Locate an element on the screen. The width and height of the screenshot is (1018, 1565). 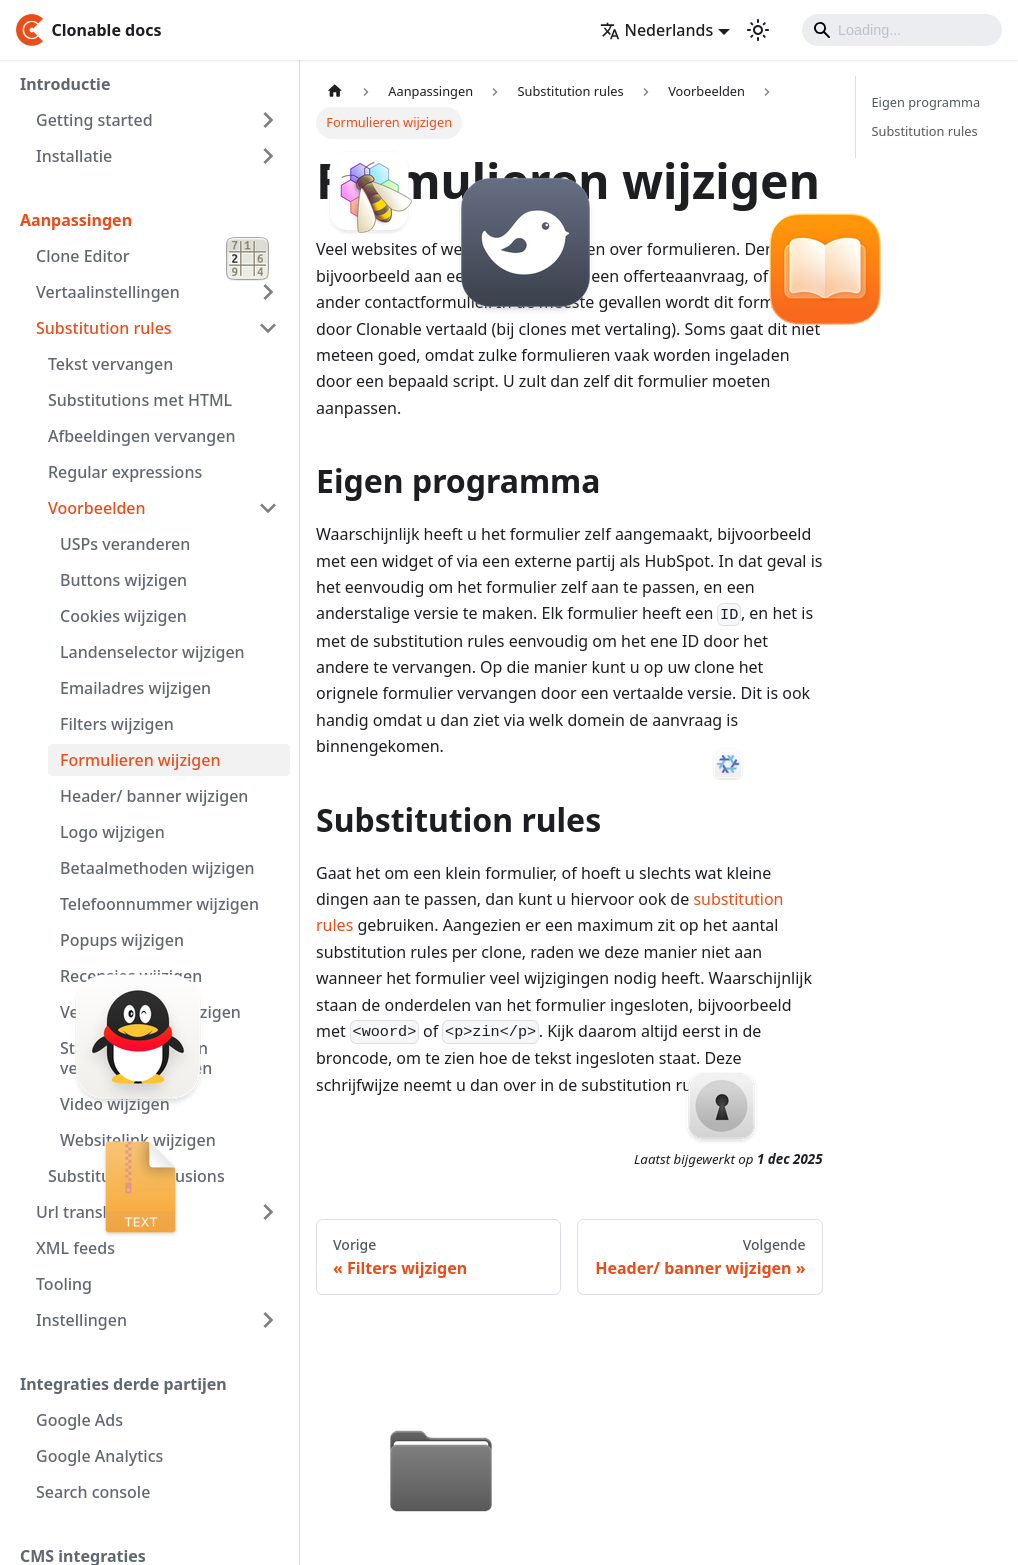
open sudoku puzzle game is located at coordinates (247, 258).